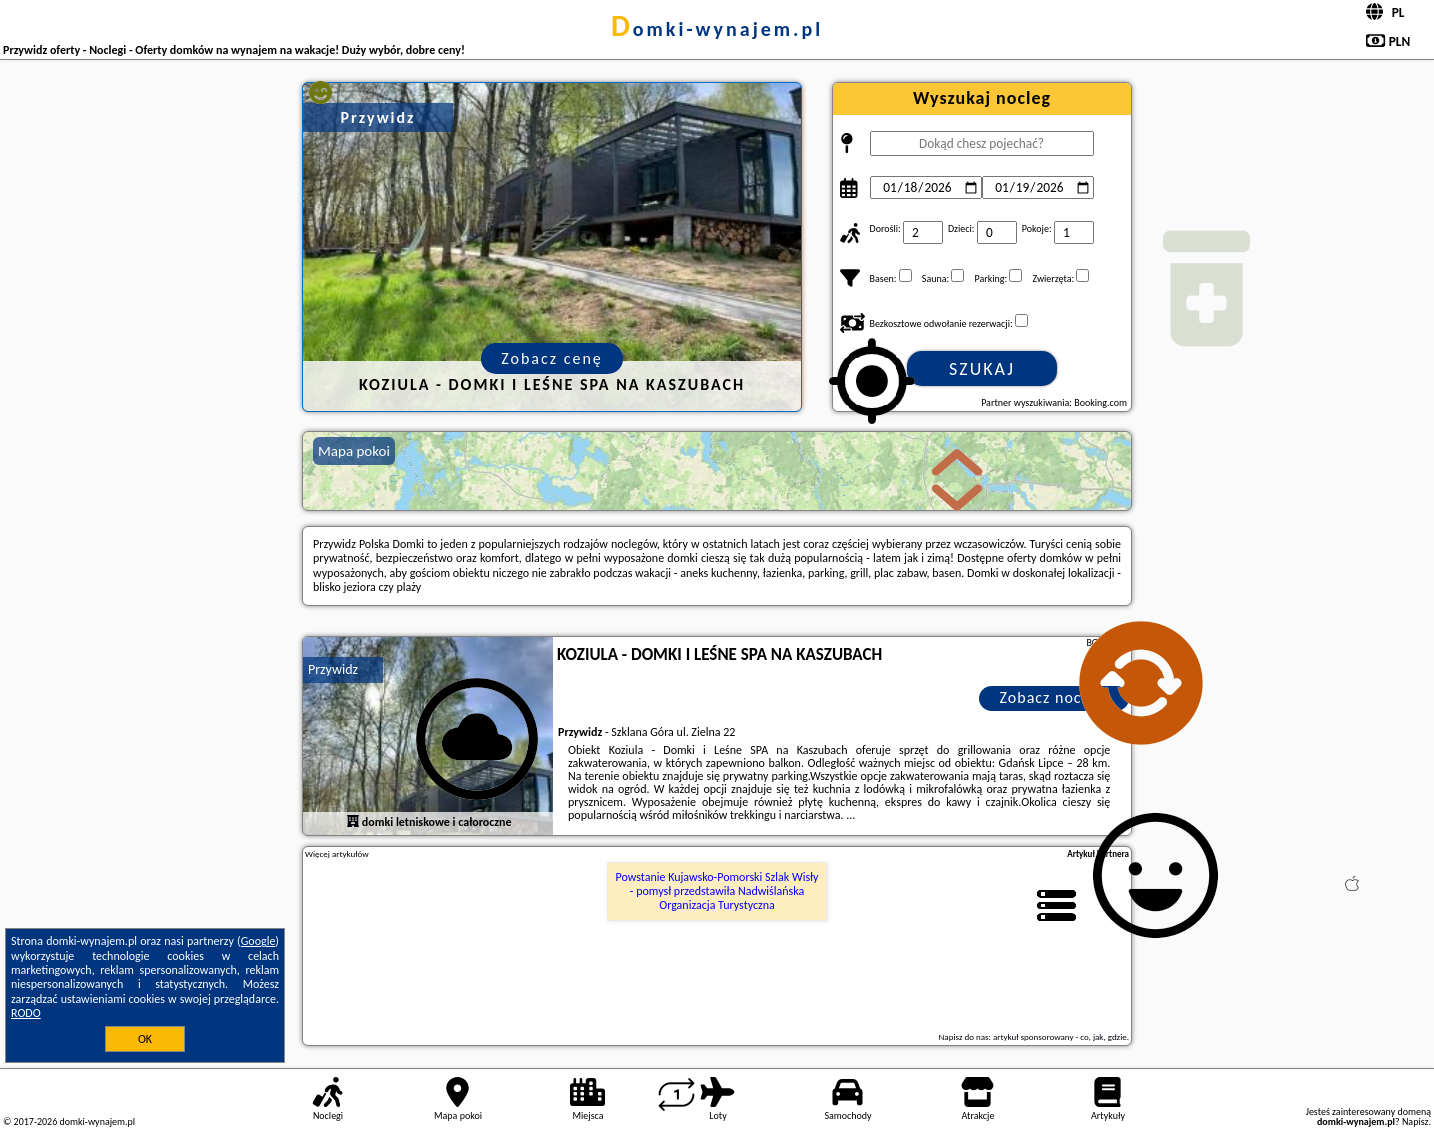 The width and height of the screenshot is (1434, 1128). Describe the element at coordinates (1352, 884) in the screenshot. I see `apple company logo or branding` at that location.